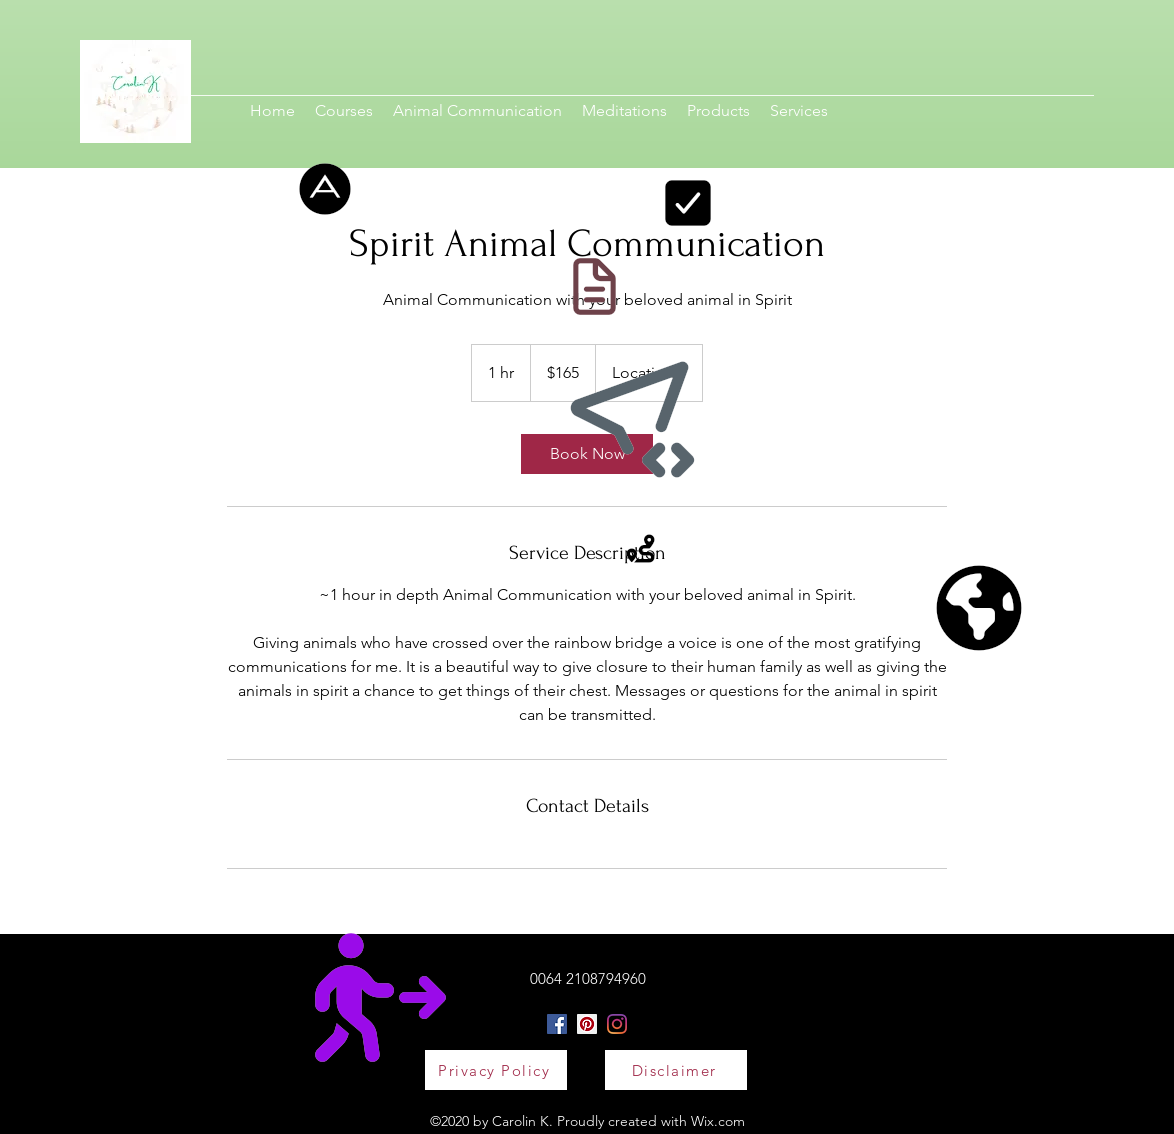 The image size is (1174, 1134). Describe the element at coordinates (688, 203) in the screenshot. I see `select or confirm an option` at that location.